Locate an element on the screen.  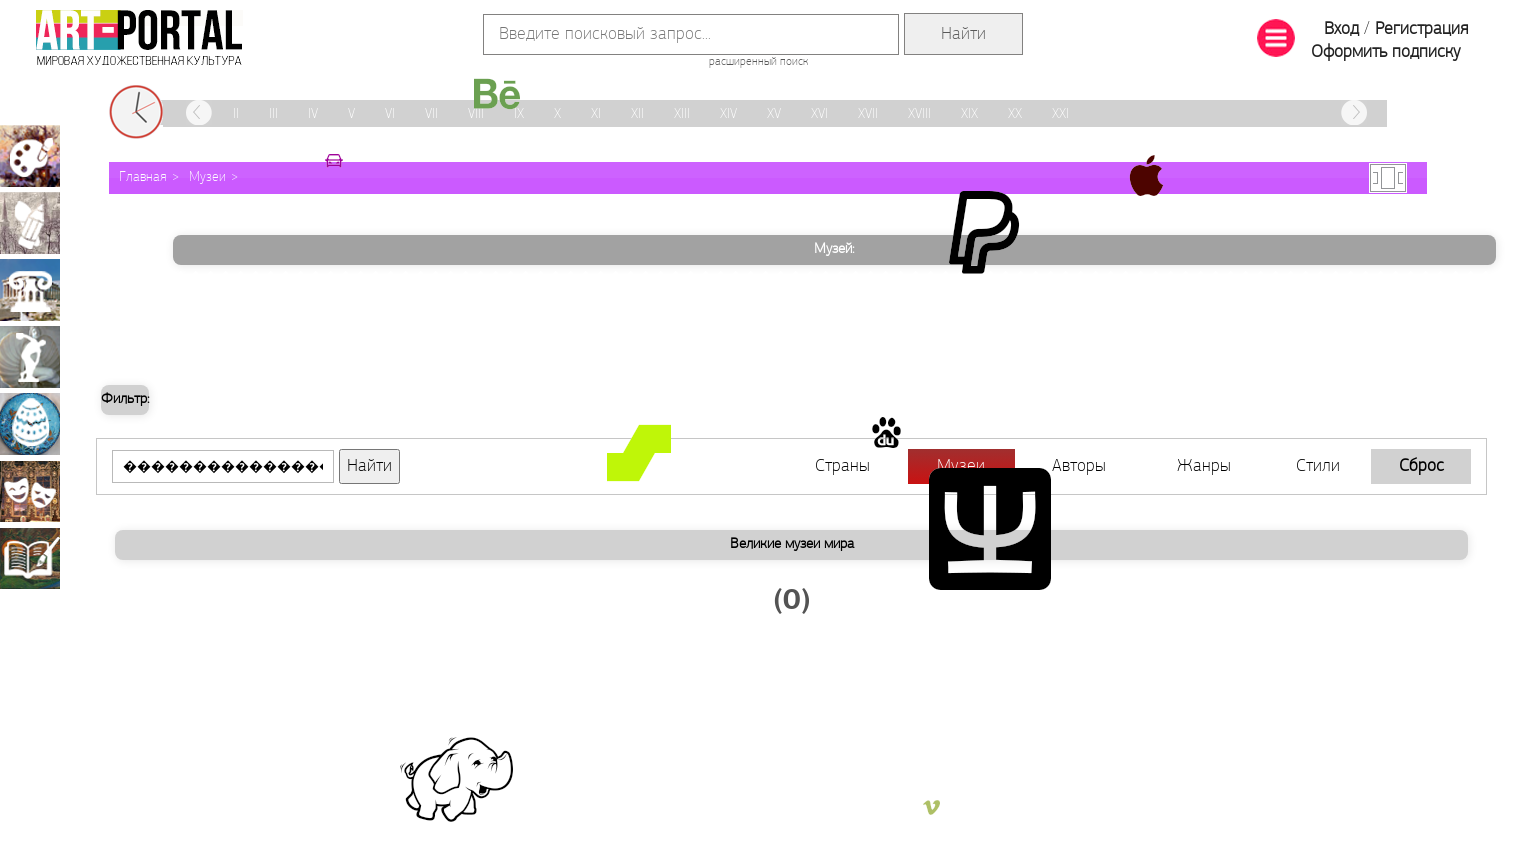
salt project logo is located at coordinates (639, 453).